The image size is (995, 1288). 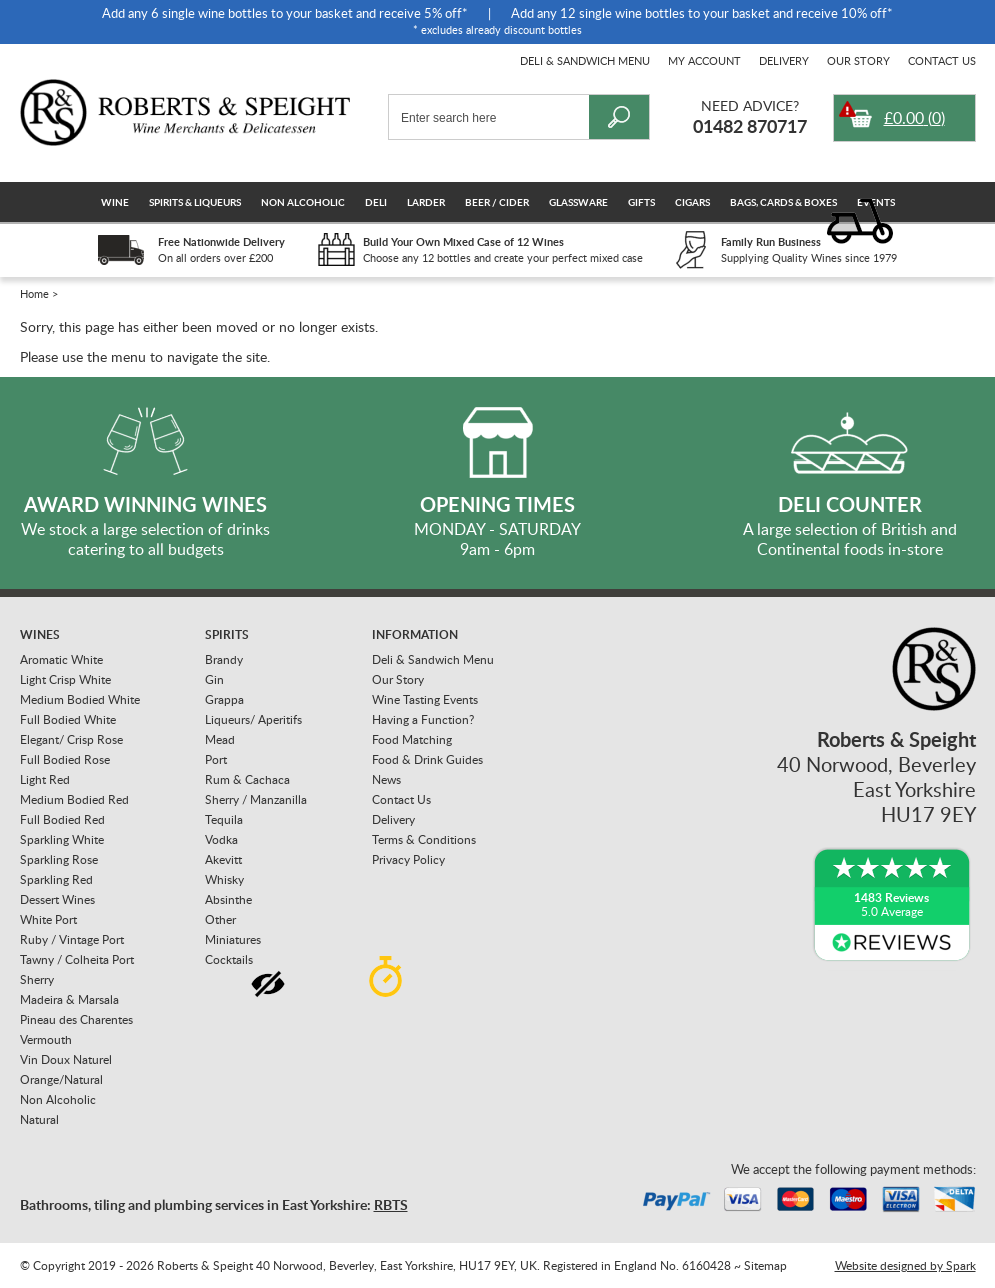 I want to click on set or start a timer, so click(x=385, y=976).